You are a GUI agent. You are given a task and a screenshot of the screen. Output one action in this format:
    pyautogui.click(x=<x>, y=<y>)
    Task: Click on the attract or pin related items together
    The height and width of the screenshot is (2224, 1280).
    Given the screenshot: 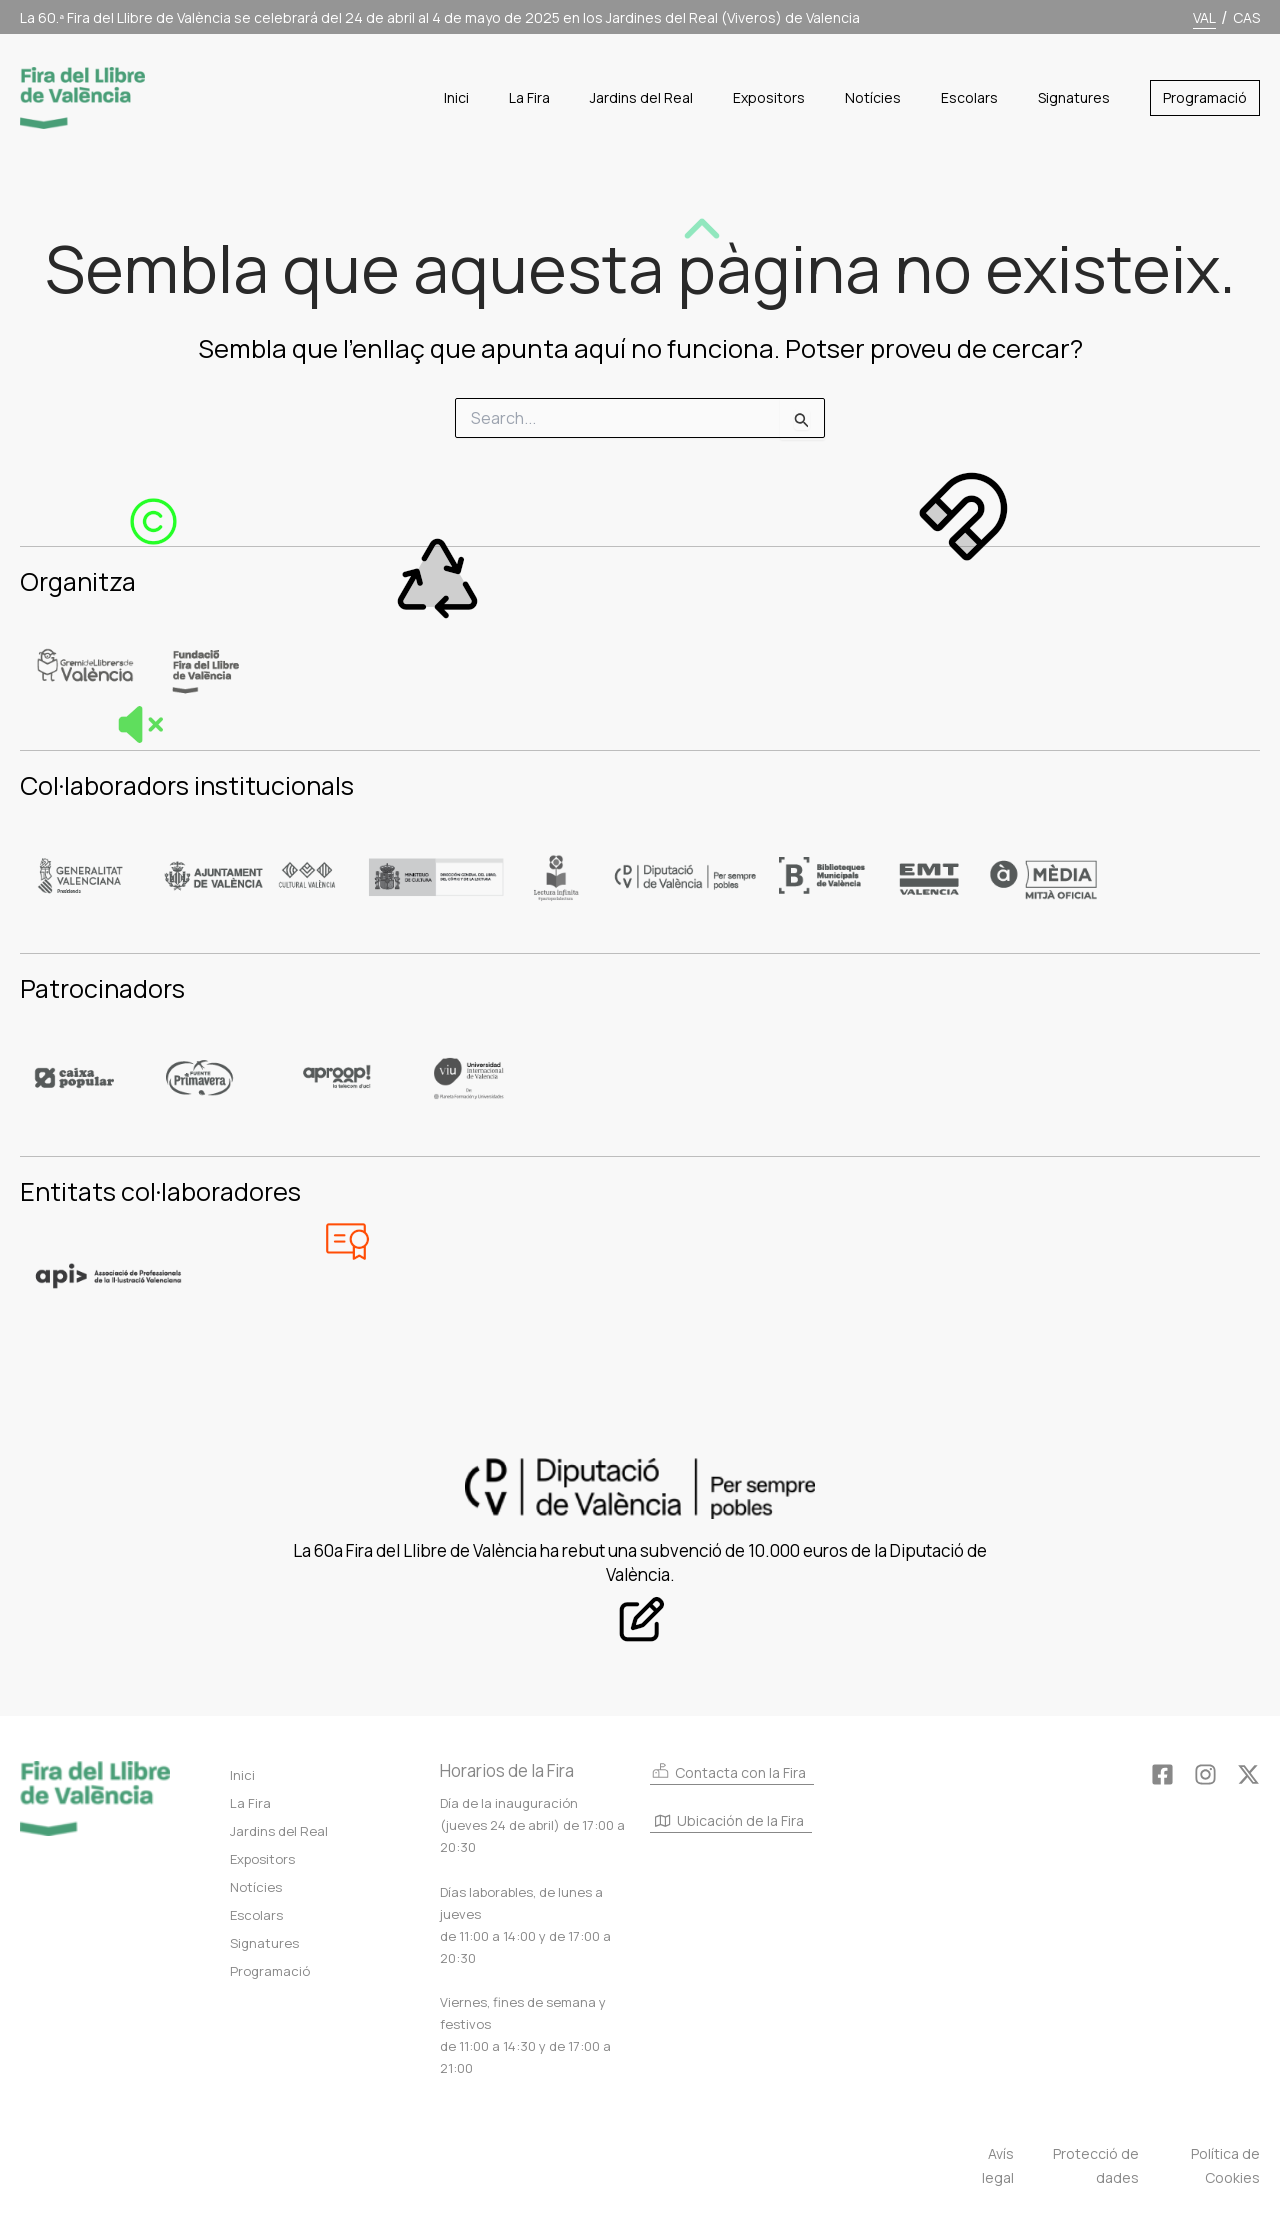 What is the action you would take?
    pyautogui.click(x=965, y=515)
    